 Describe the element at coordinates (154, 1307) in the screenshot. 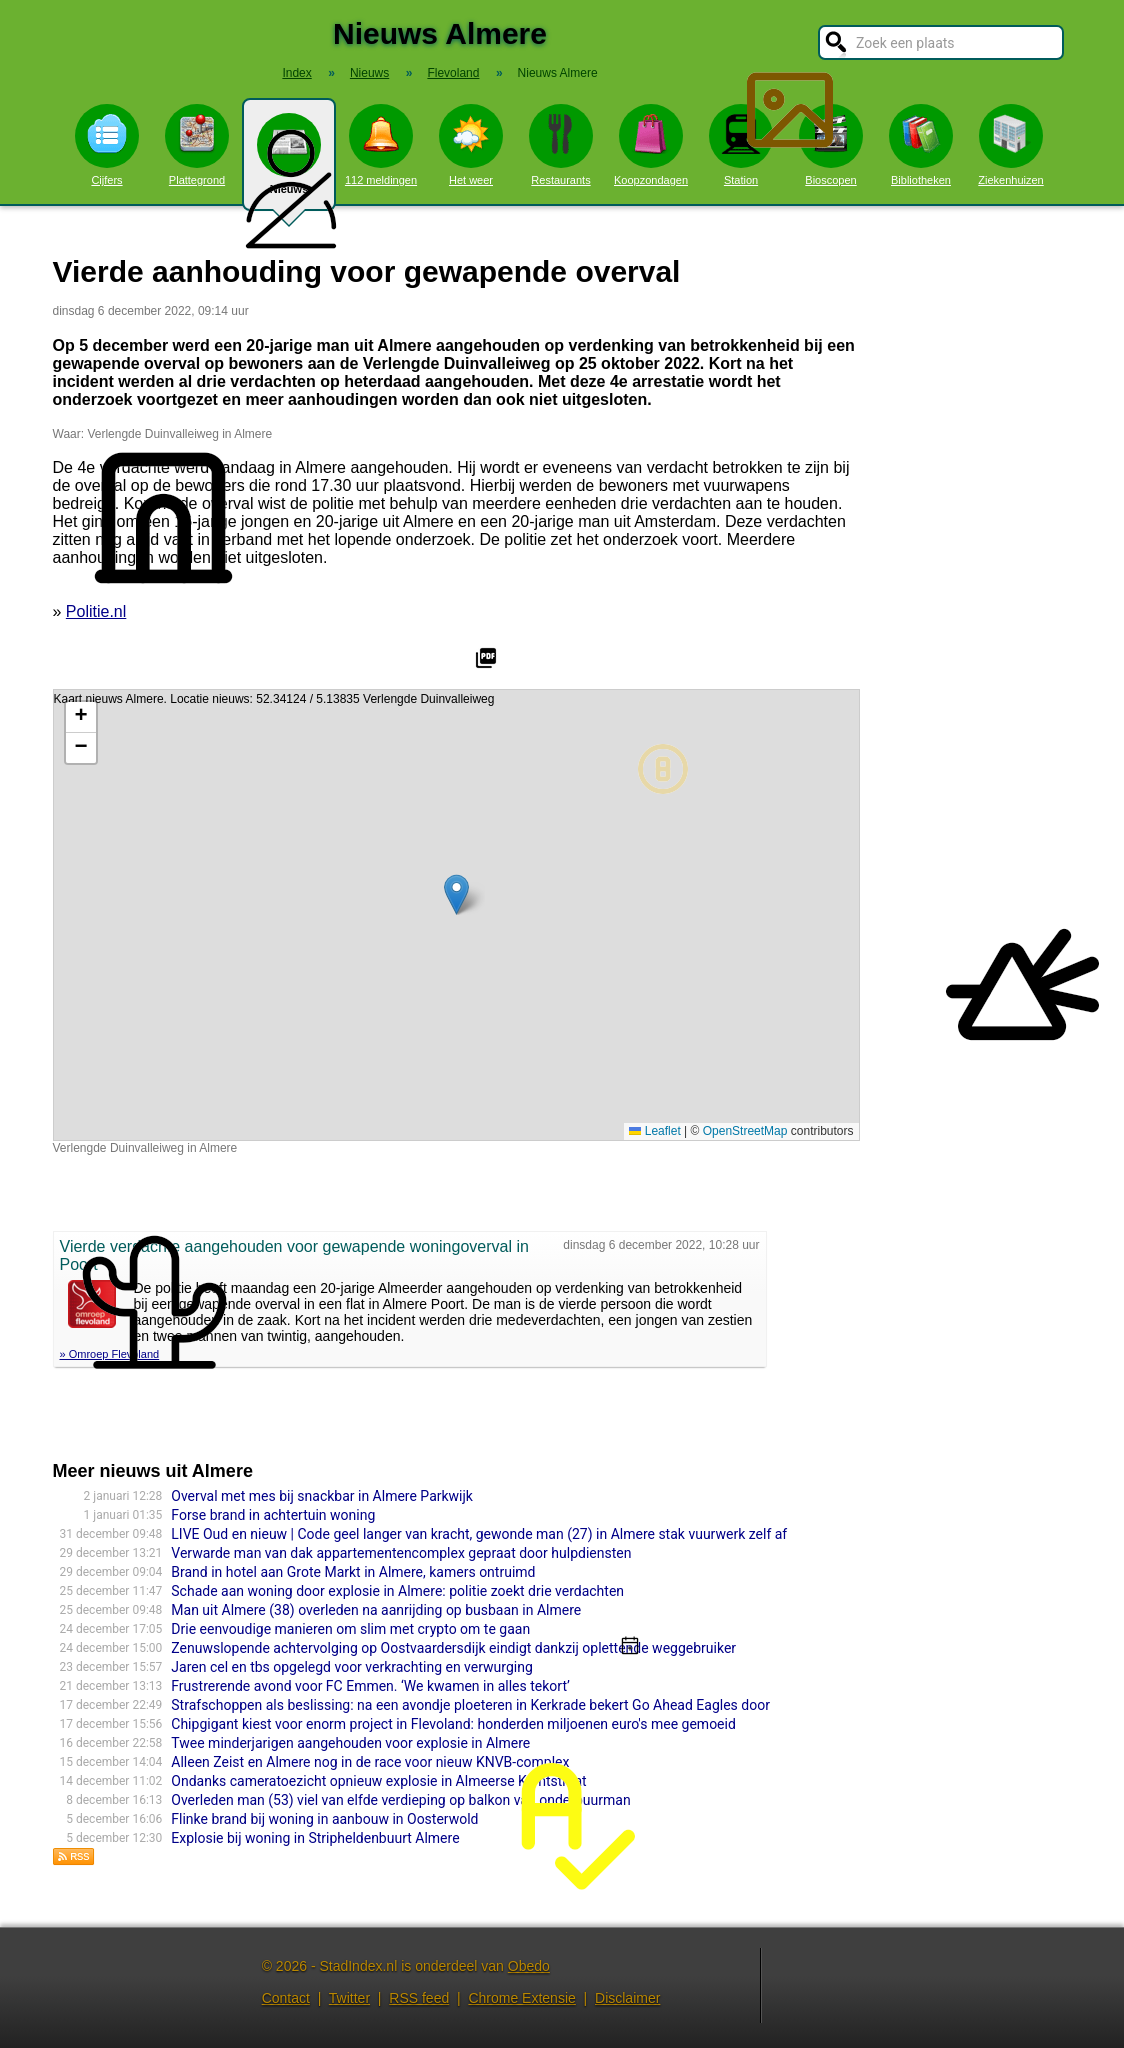

I see `indicates desert or arid climate setting` at that location.